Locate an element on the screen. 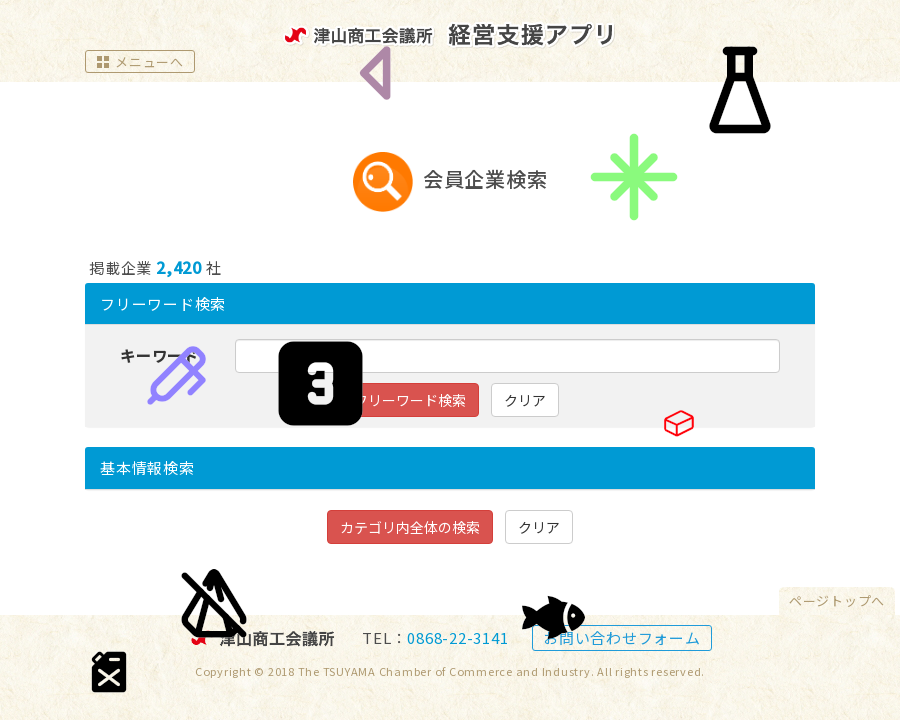 The height and width of the screenshot is (720, 900). go back to the previous screen is located at coordinates (379, 73).